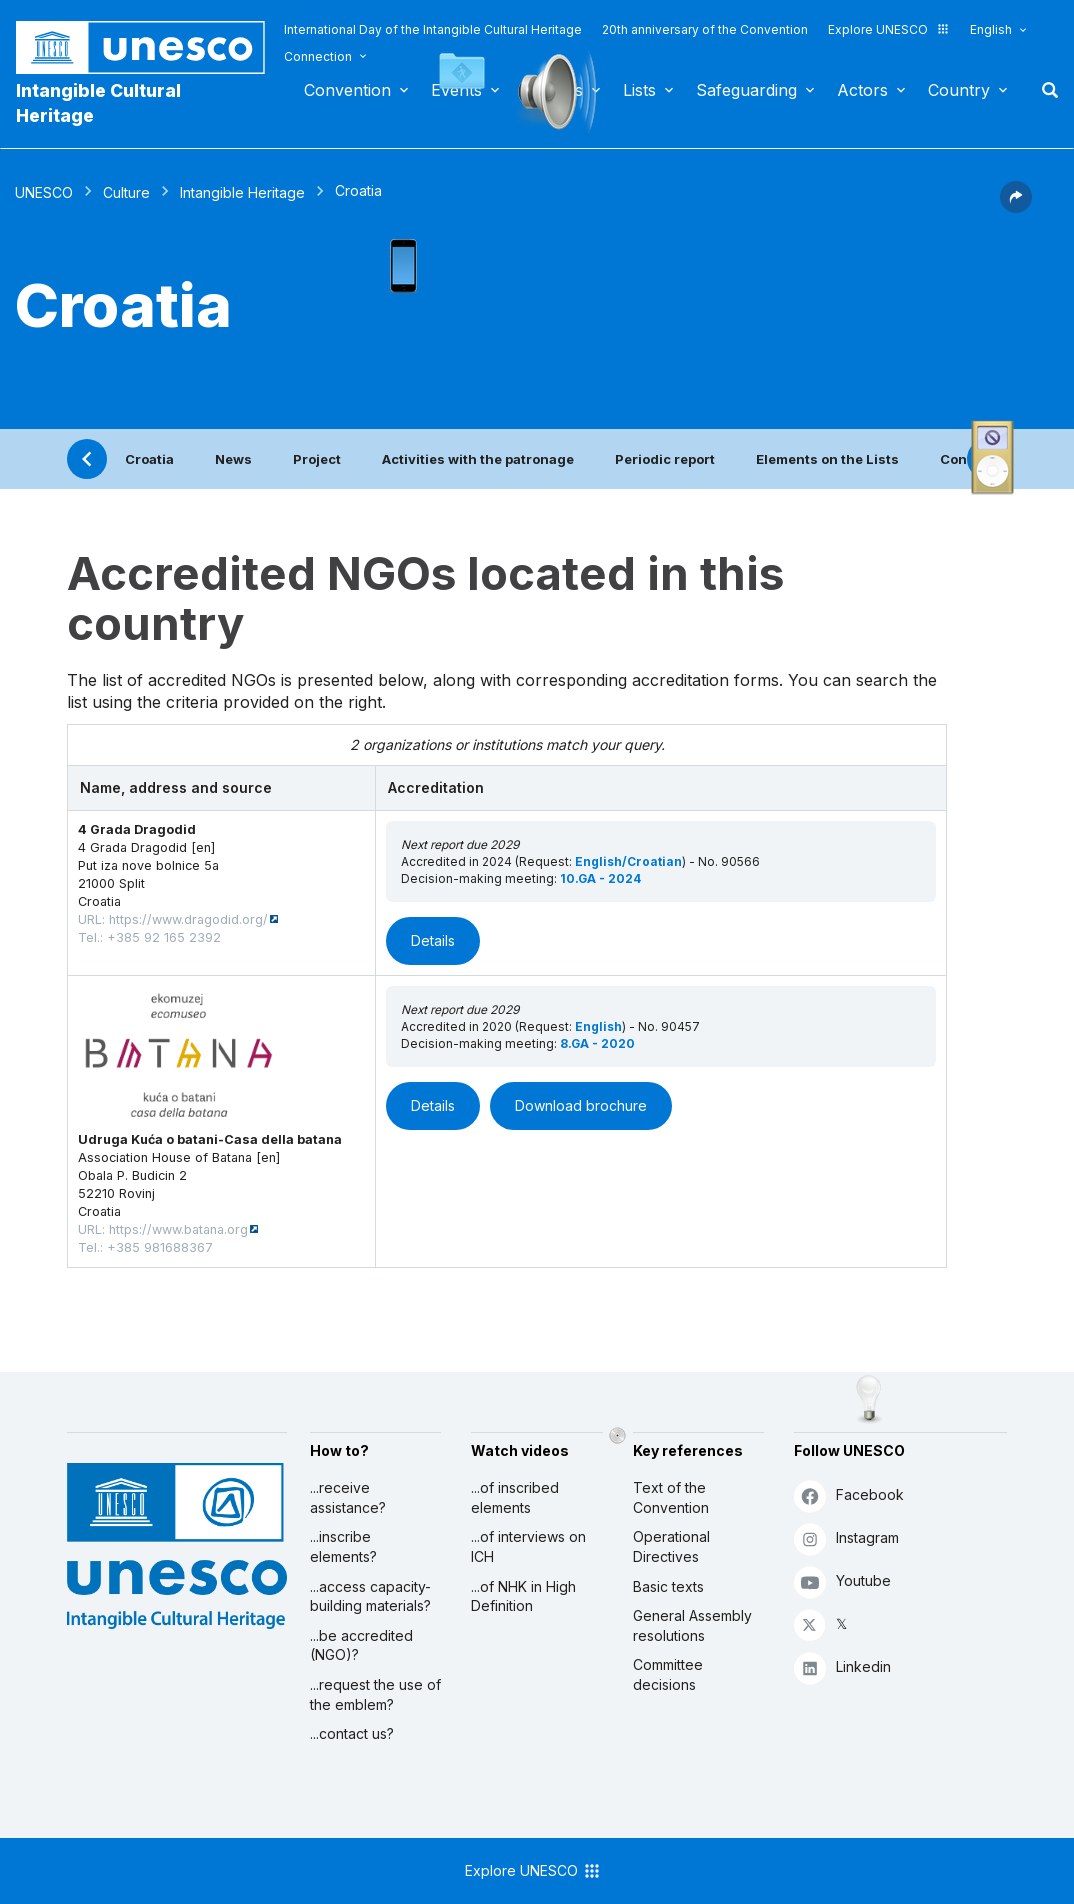  Describe the element at coordinates (462, 71) in the screenshot. I see `access the public folder for shared files` at that location.